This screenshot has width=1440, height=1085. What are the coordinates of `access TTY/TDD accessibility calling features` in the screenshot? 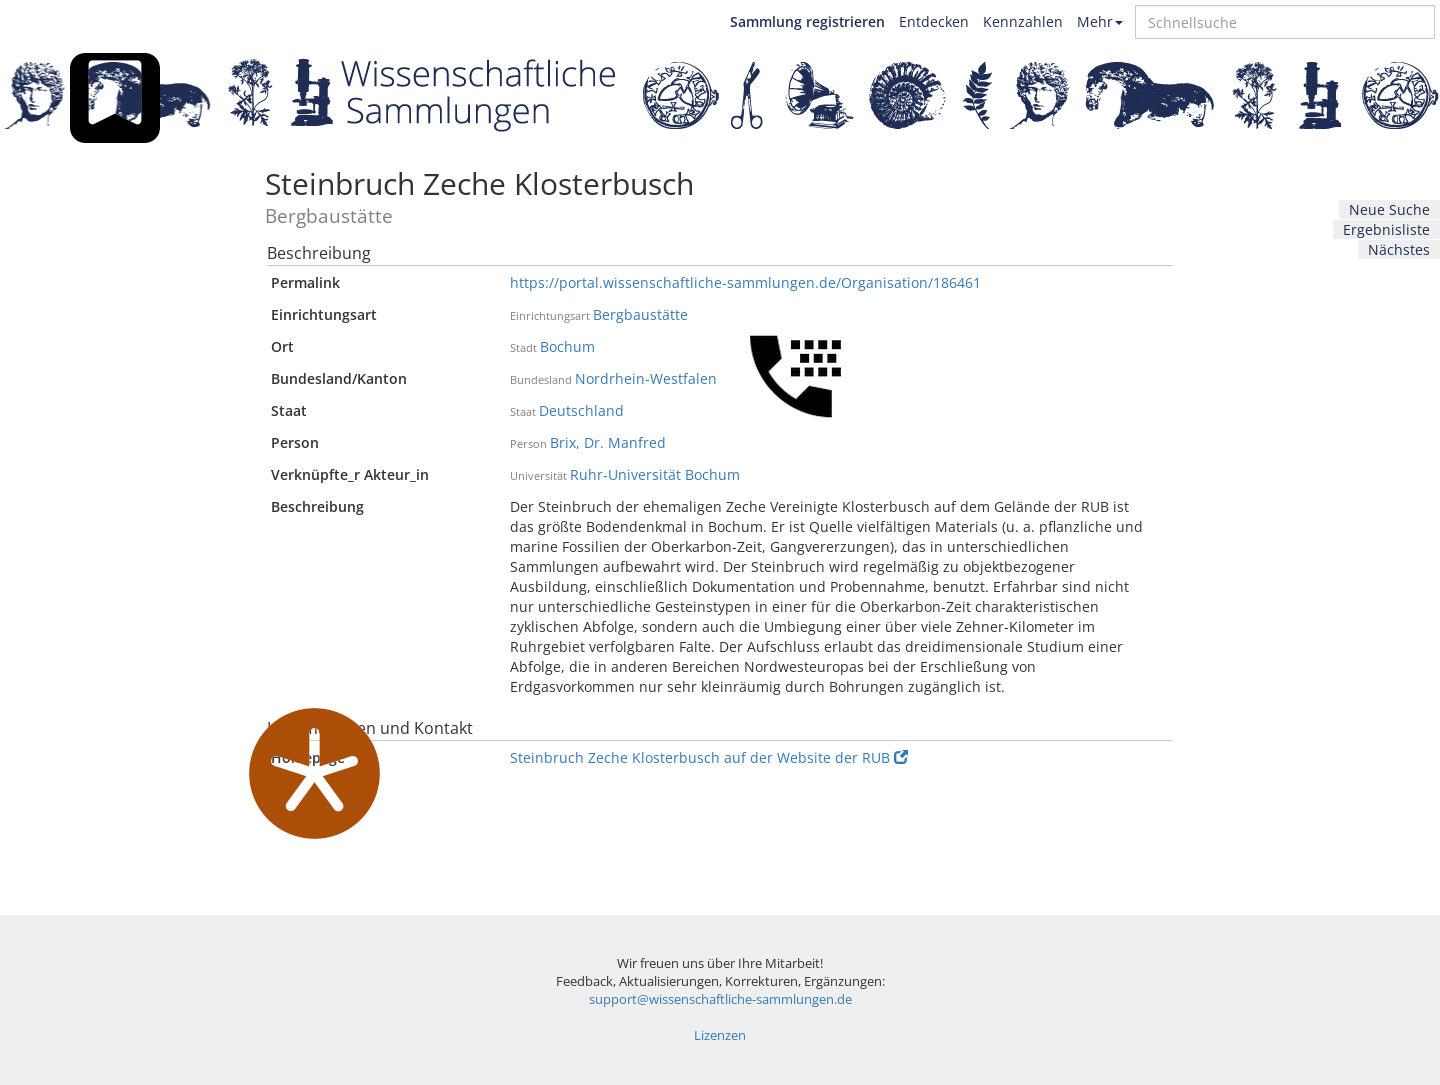 It's located at (795, 376).